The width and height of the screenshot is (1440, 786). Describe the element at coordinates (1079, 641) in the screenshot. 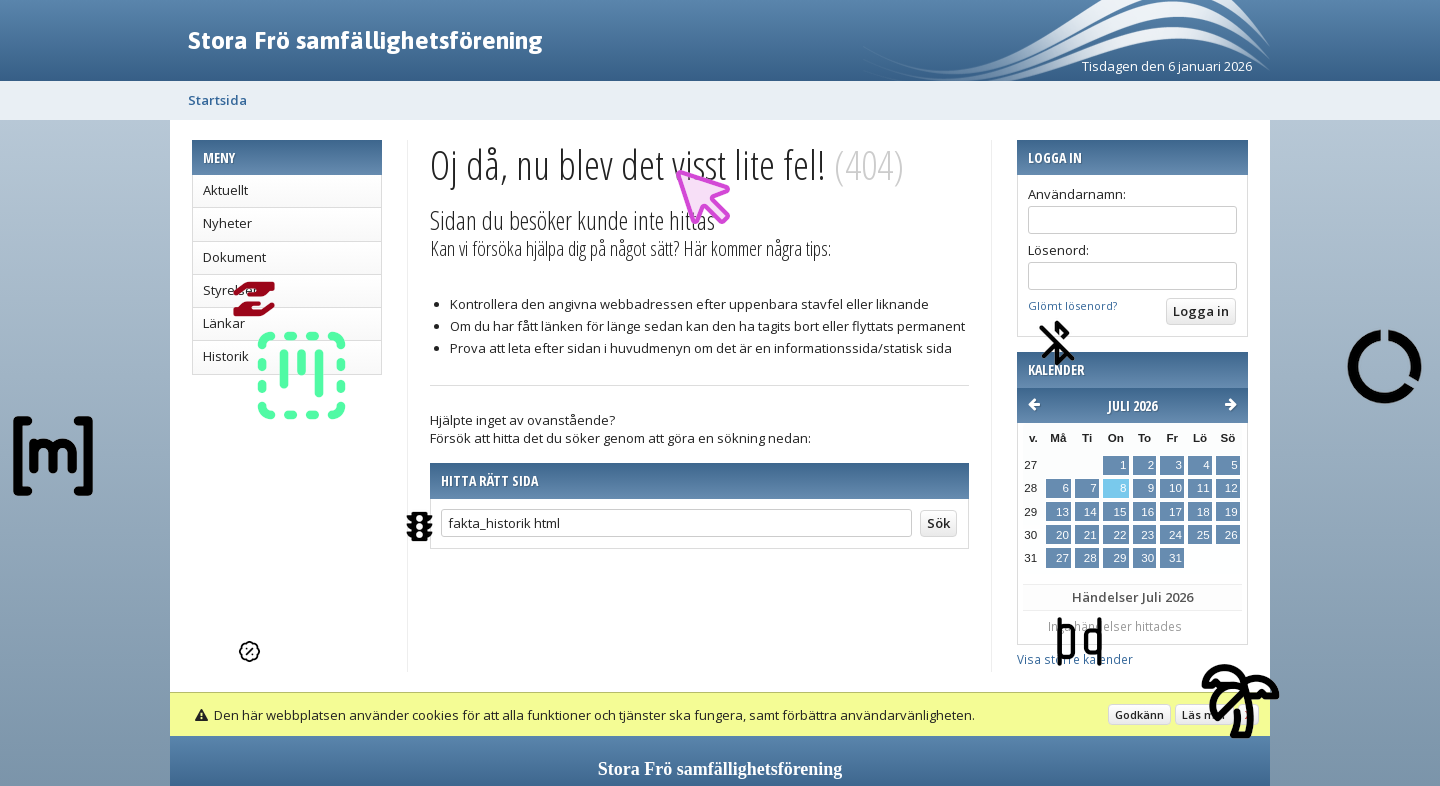

I see `distribute elements with equal horizontal spacing` at that location.